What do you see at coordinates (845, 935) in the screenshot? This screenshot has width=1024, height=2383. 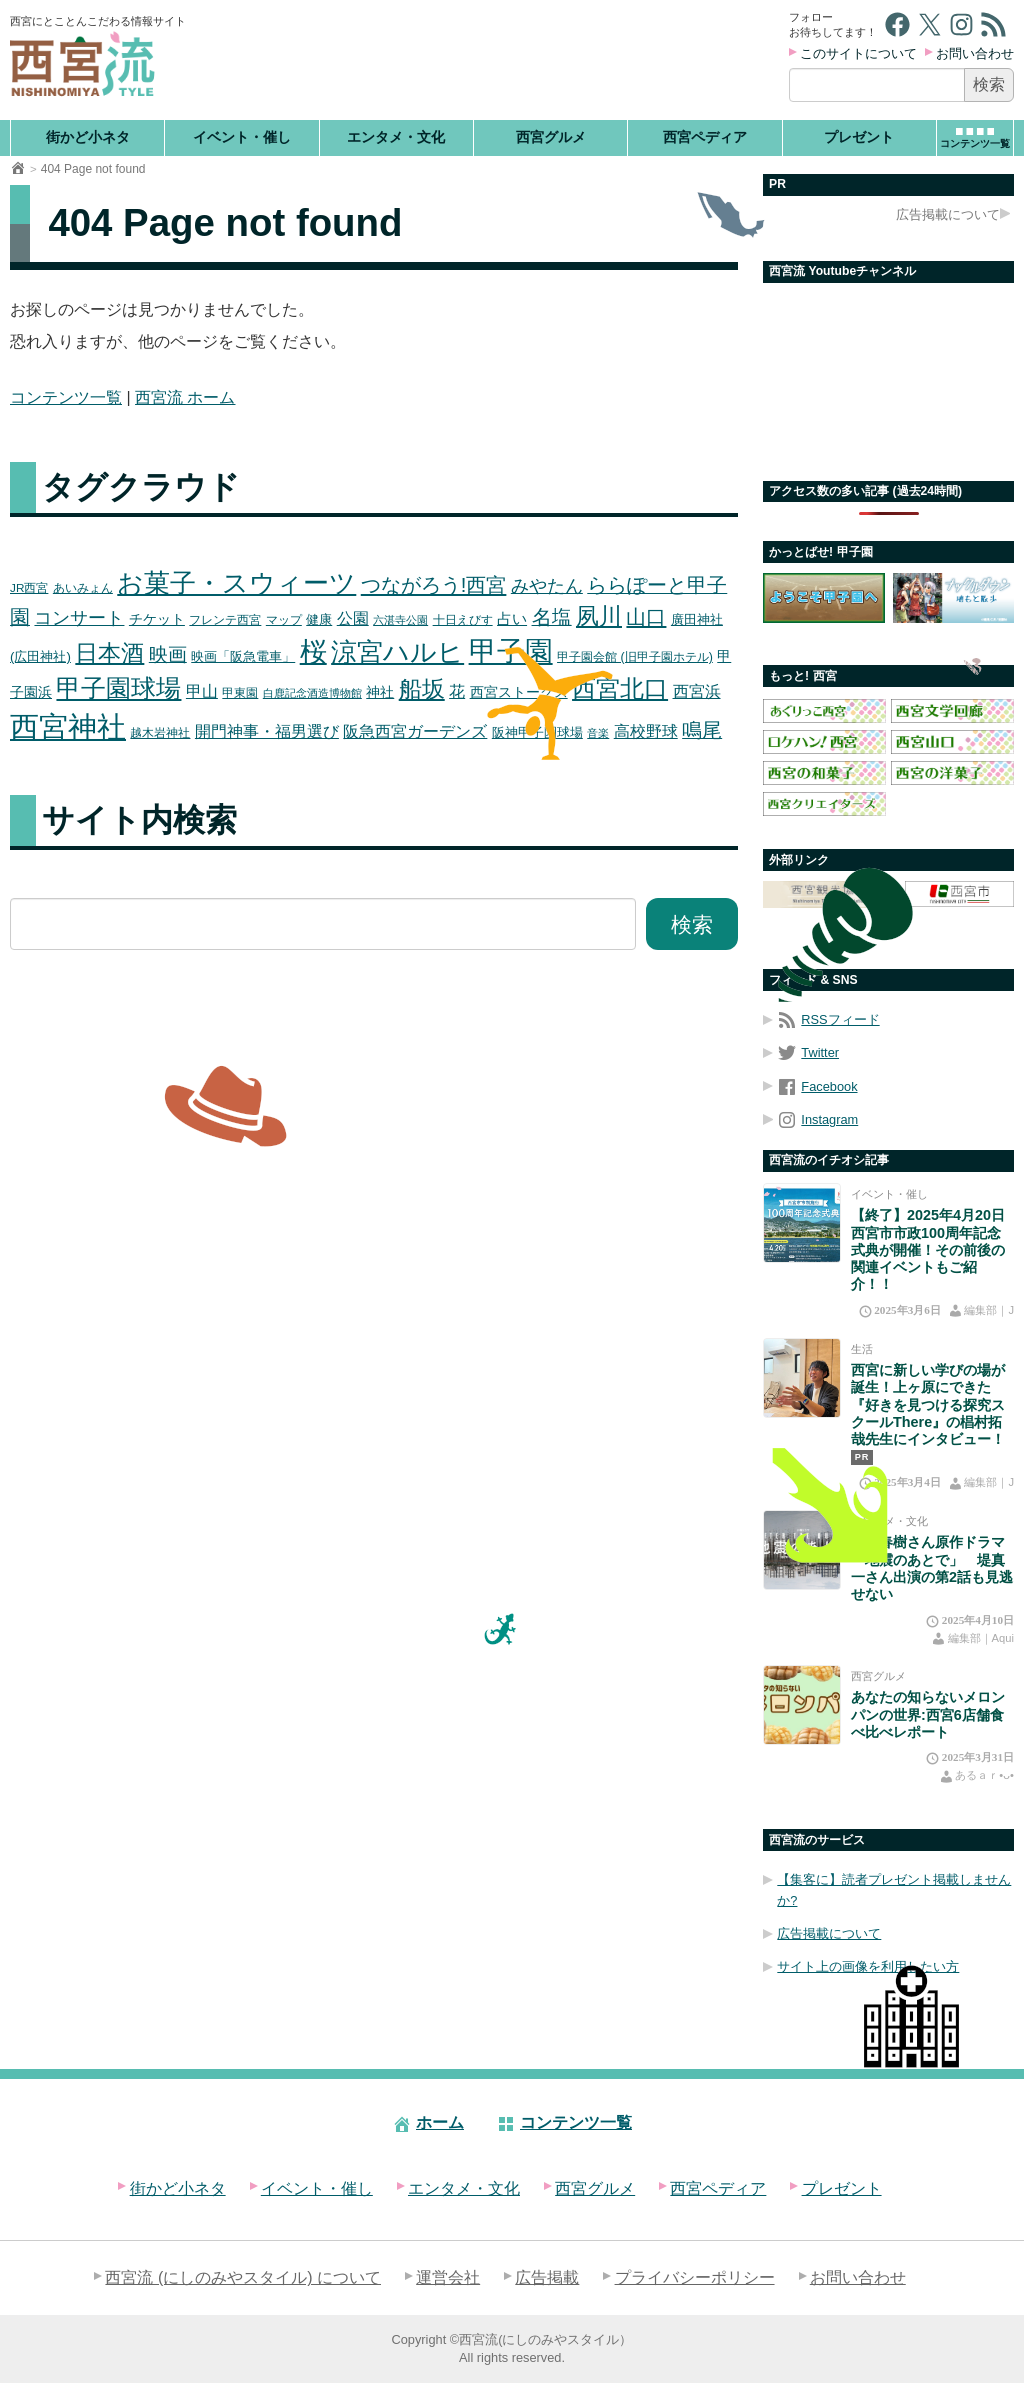 I see `spring-loaded boxing glove or punch gag` at bounding box center [845, 935].